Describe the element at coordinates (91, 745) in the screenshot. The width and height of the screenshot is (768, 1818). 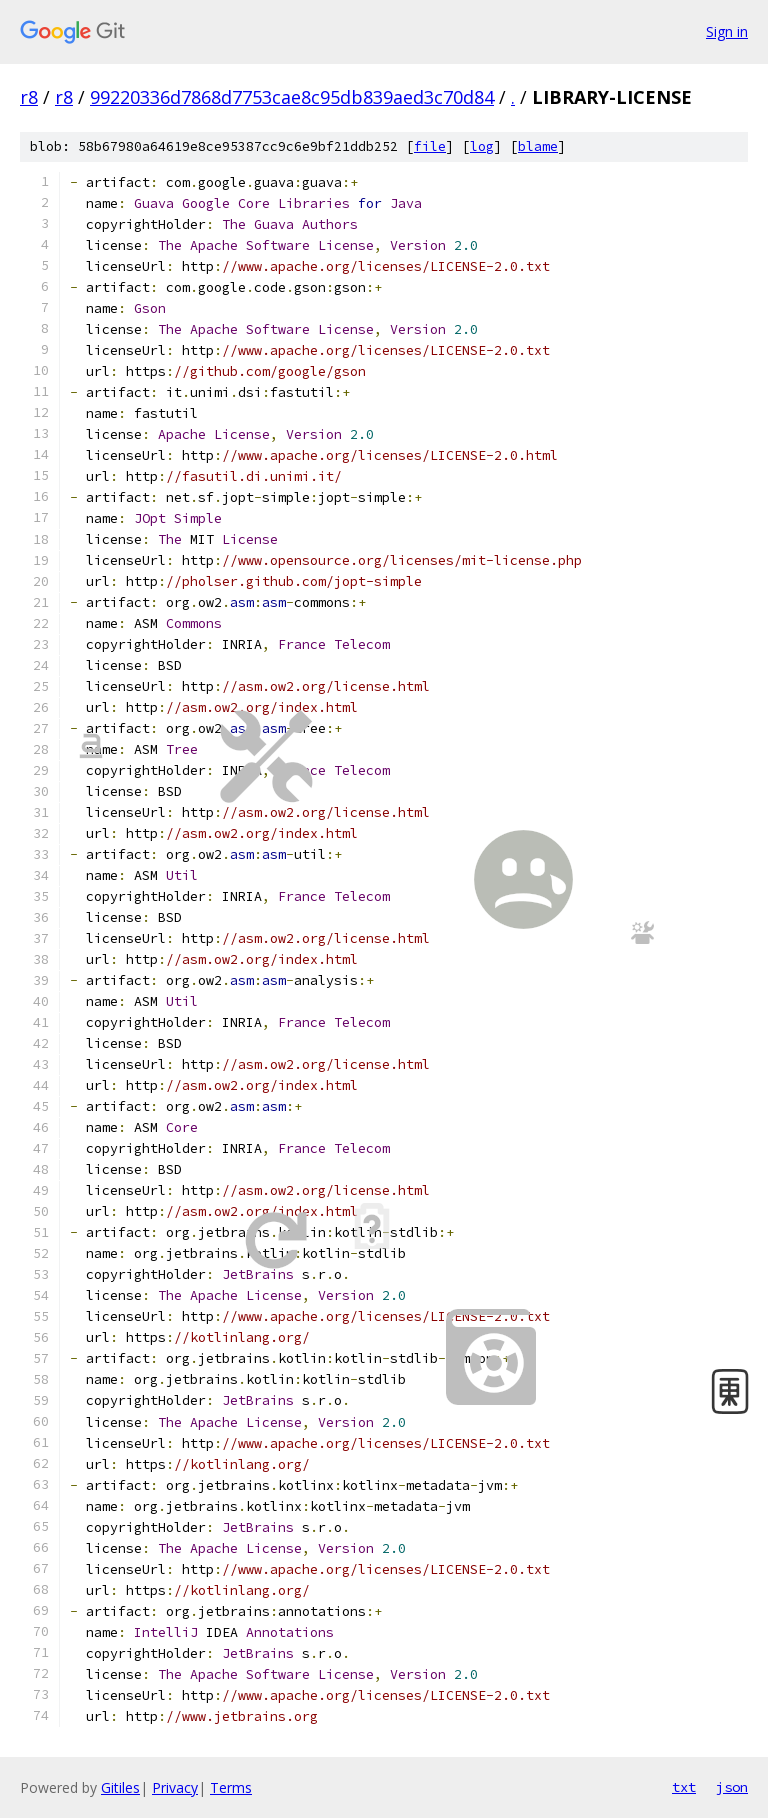
I see `apply underline formatting to selected text` at that location.